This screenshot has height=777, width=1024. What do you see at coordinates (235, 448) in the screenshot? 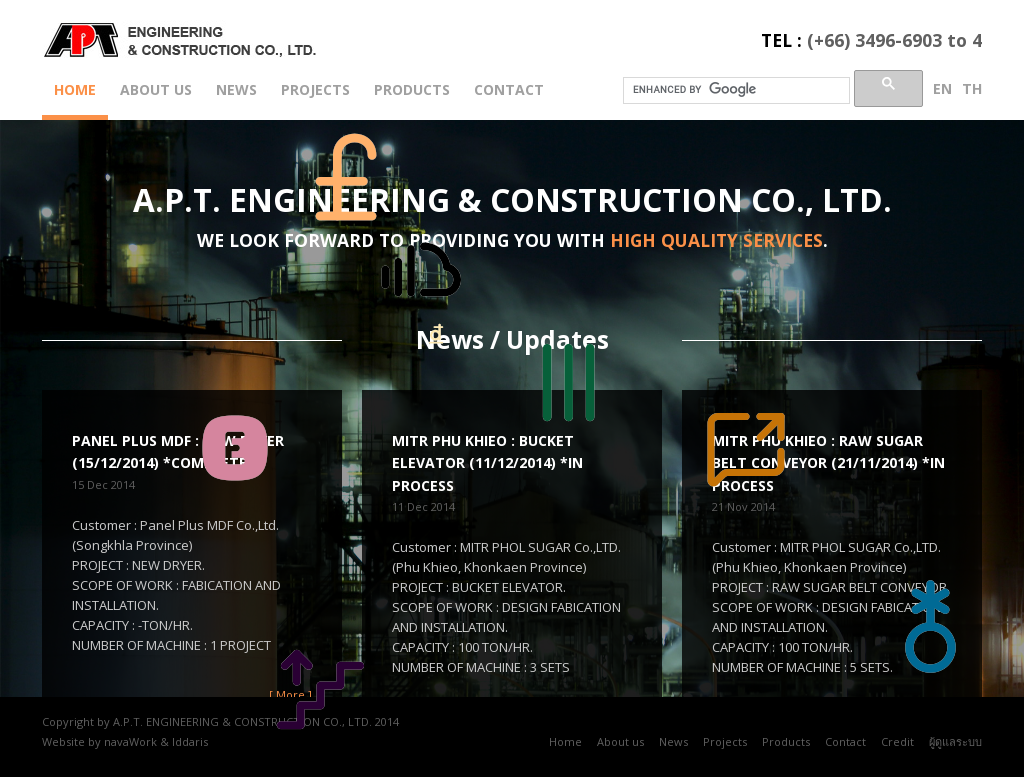
I see `indicates an "E" rating or category` at bounding box center [235, 448].